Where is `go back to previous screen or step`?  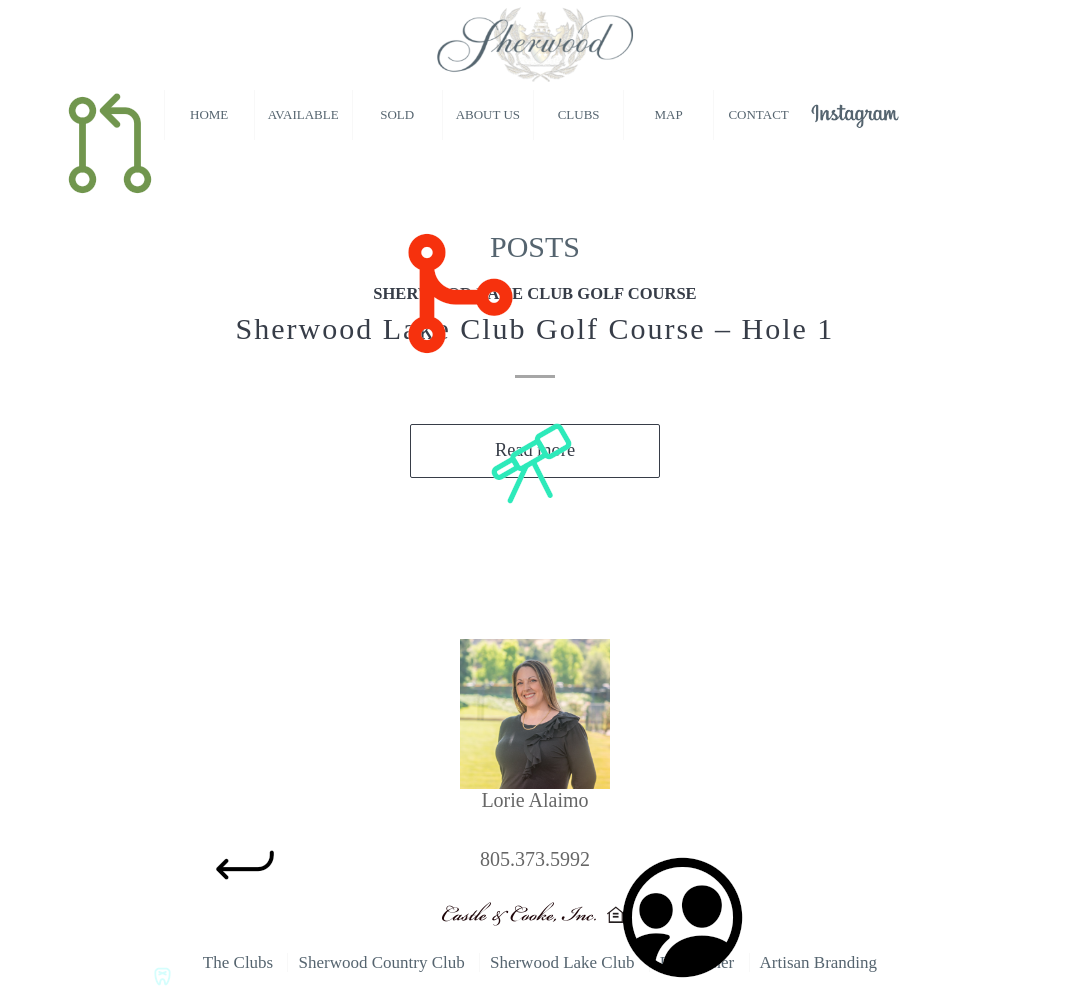 go back to previous screen or step is located at coordinates (245, 865).